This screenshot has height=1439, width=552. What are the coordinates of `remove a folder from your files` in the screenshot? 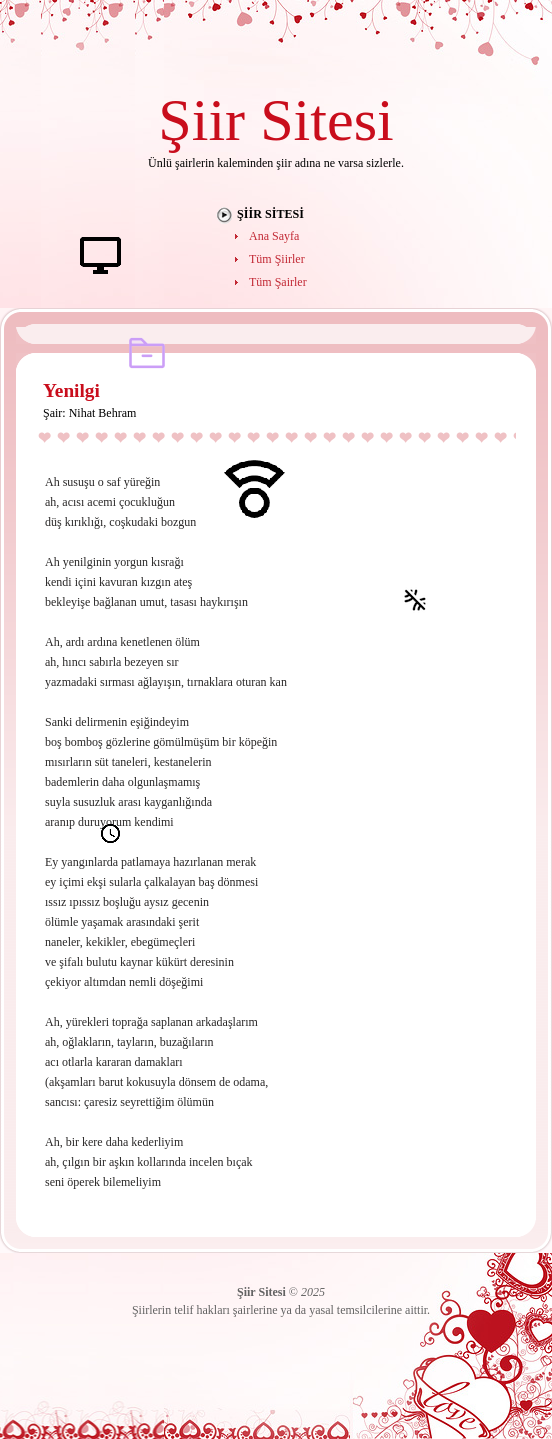 It's located at (147, 353).